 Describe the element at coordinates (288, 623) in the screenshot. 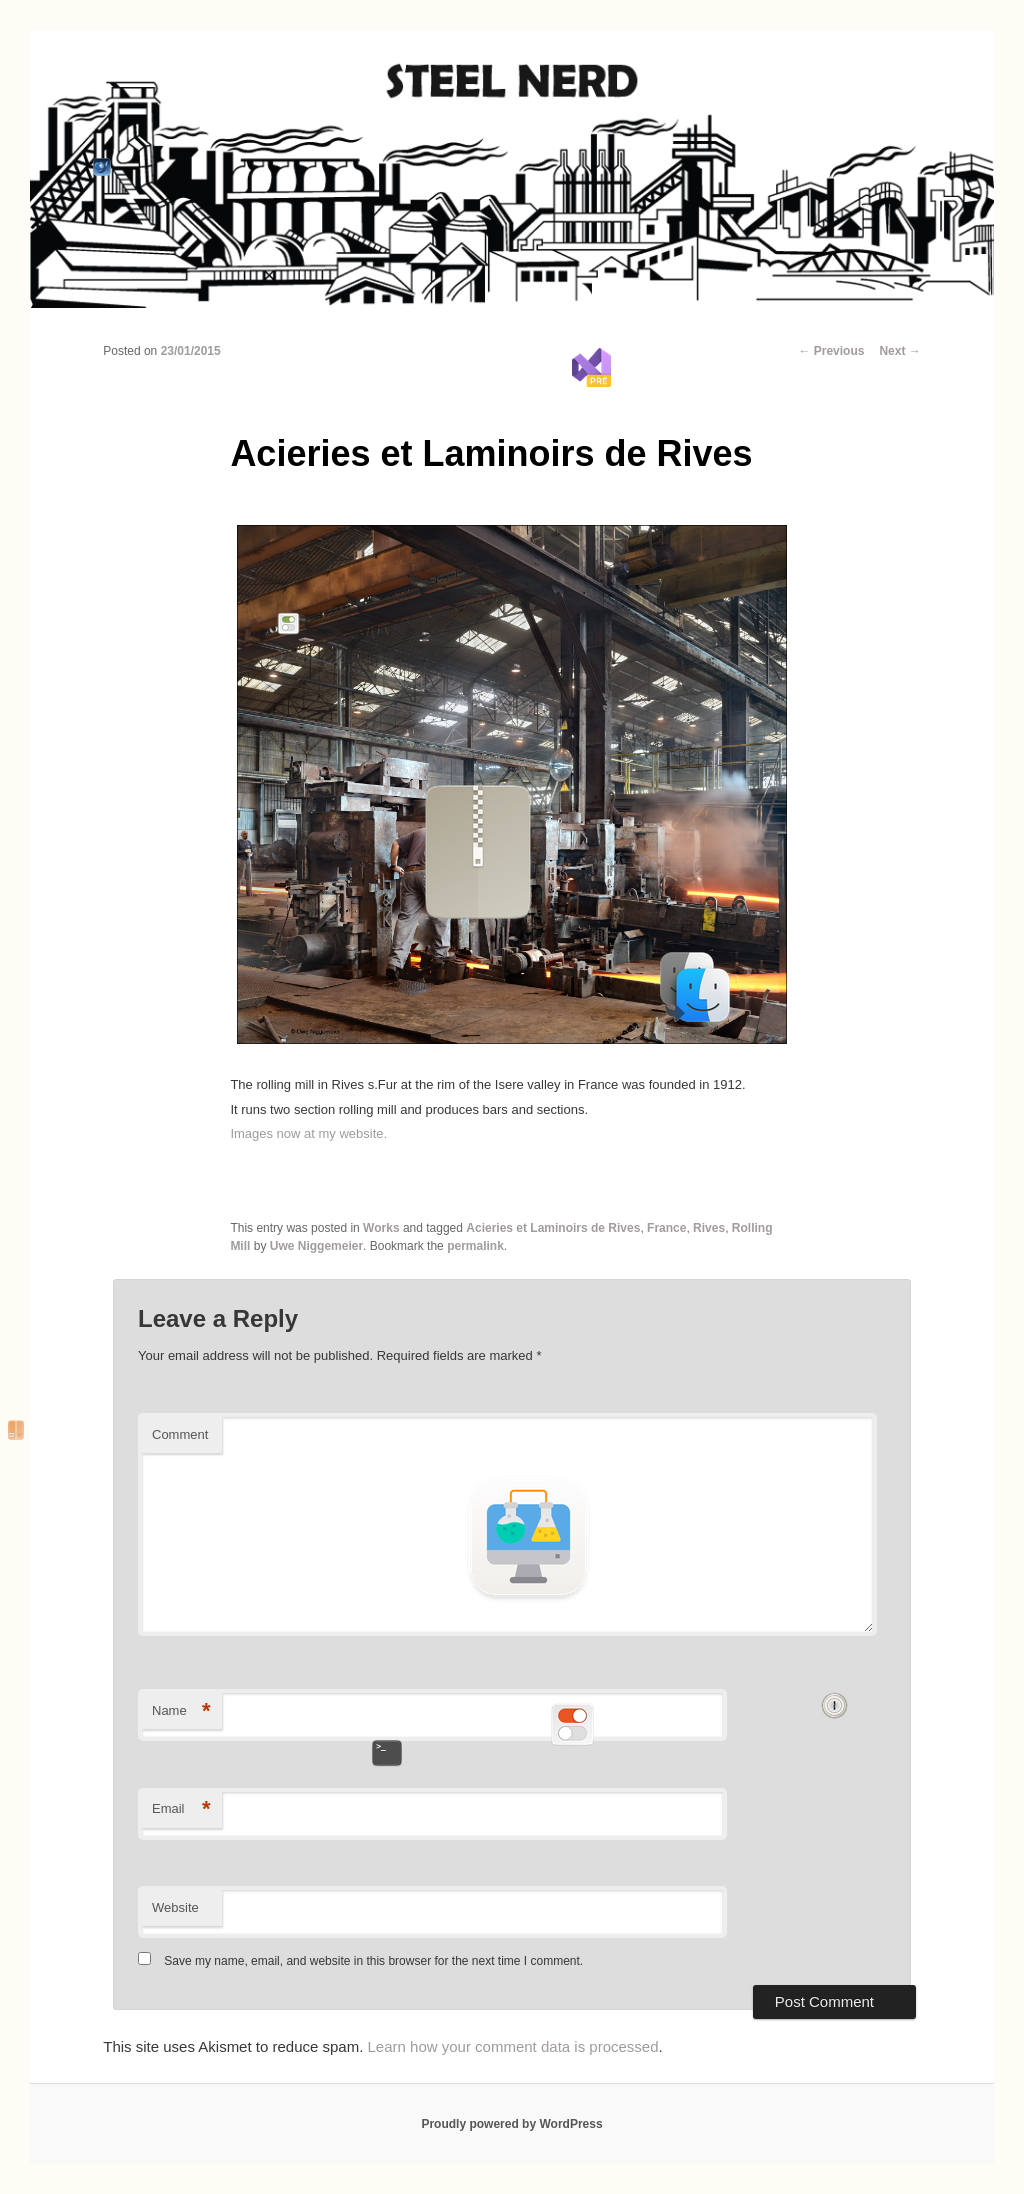

I see `open gnome tweaks settings` at that location.